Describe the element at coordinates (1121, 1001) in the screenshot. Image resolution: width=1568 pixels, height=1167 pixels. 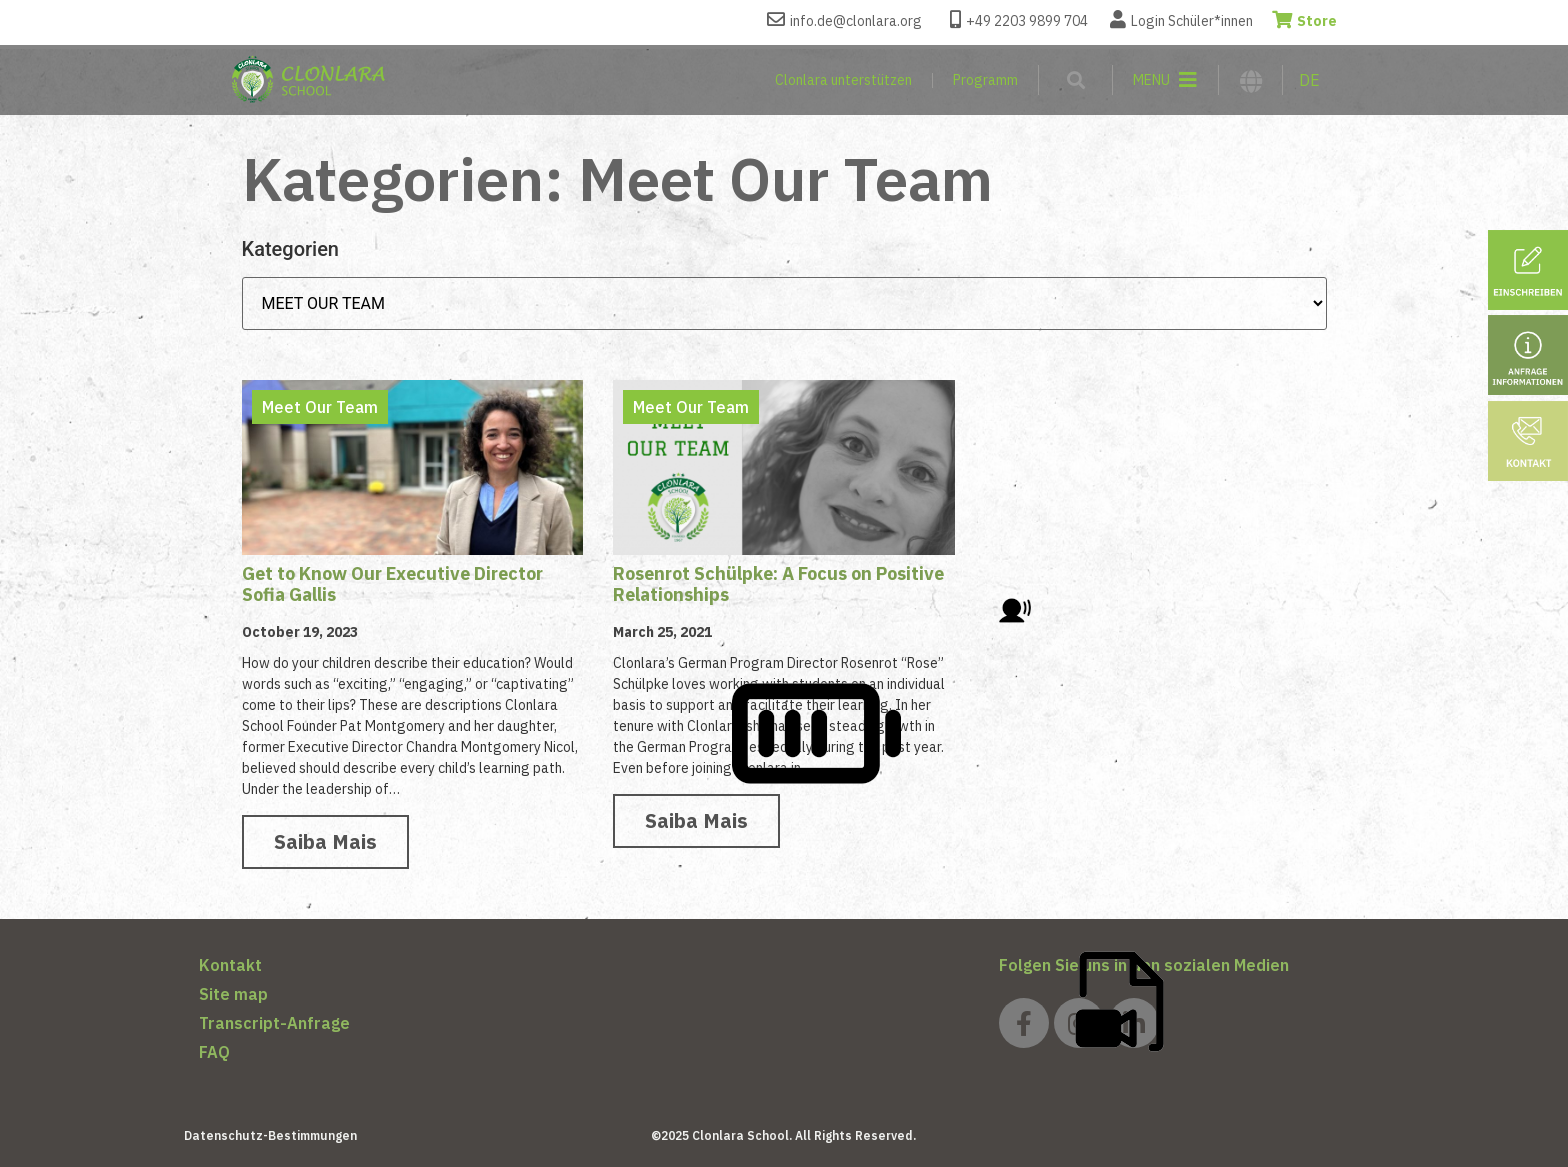
I see `open a video file` at that location.